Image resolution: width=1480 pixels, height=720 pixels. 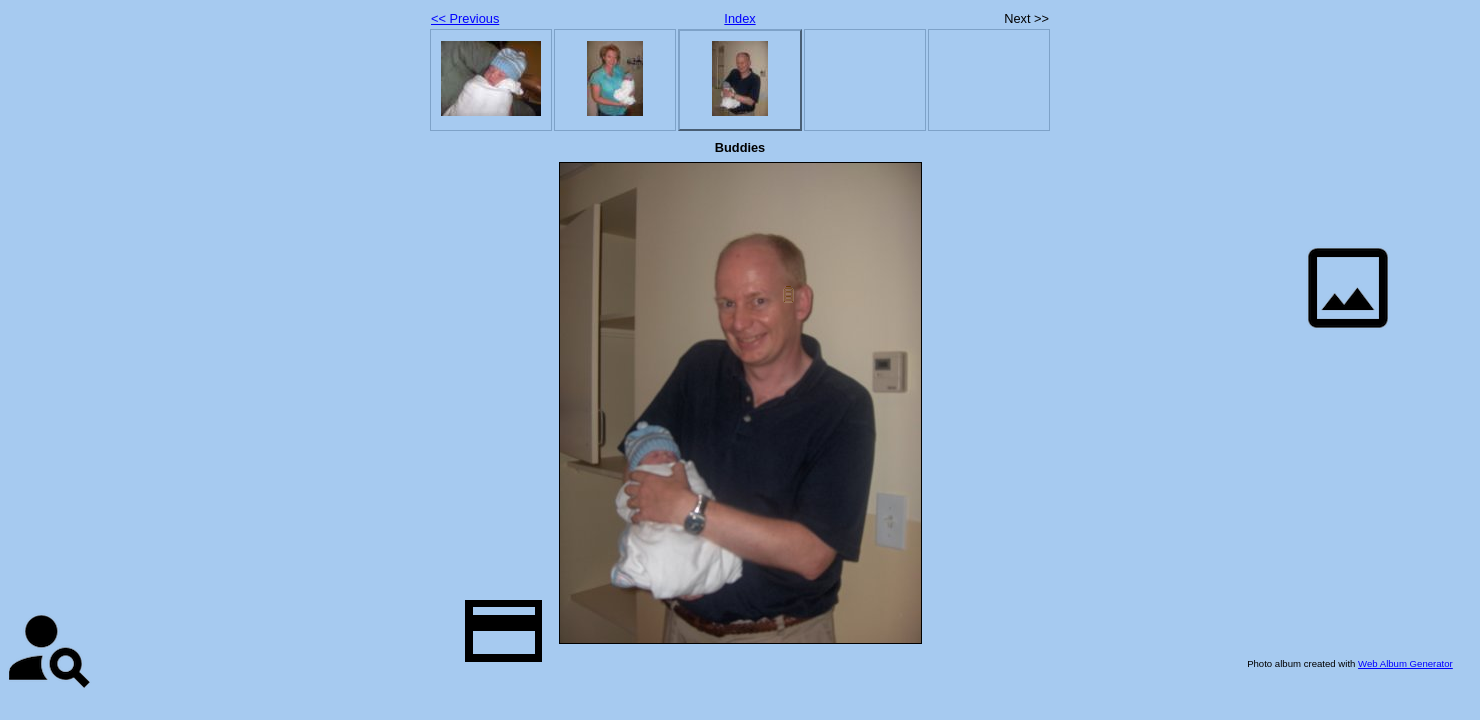 What do you see at coordinates (49, 647) in the screenshot?
I see `search for a user or contact` at bounding box center [49, 647].